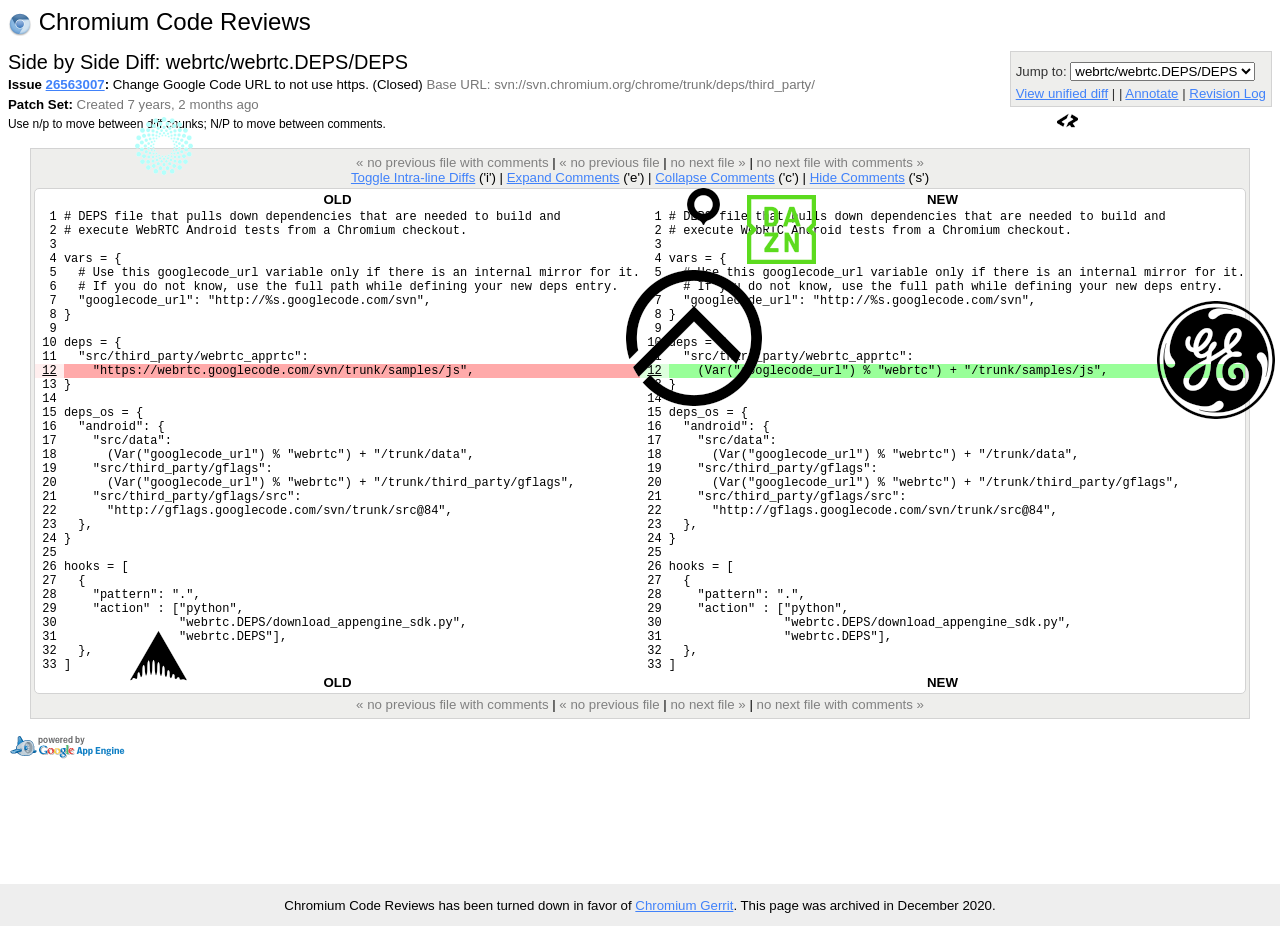  What do you see at coordinates (164, 146) in the screenshot?
I see `link to figshare research repository` at bounding box center [164, 146].